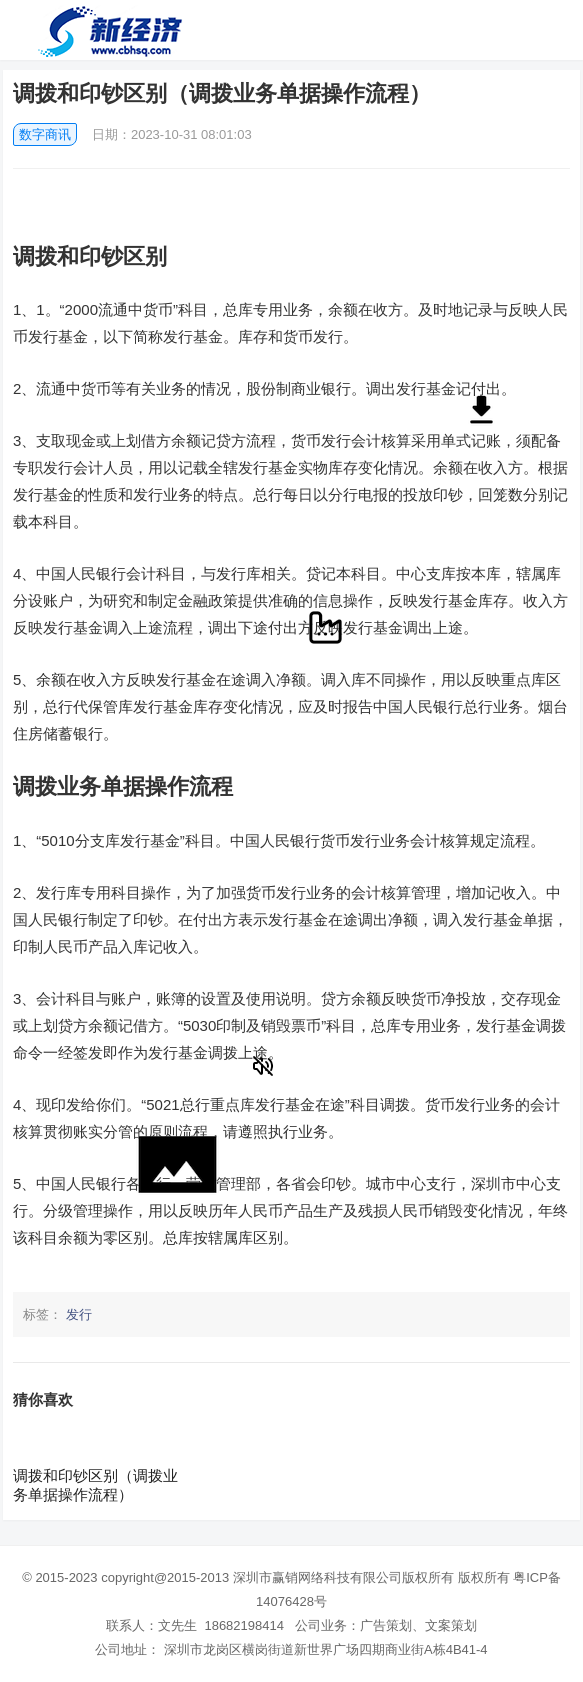 The image size is (583, 1682). What do you see at coordinates (177, 1164) in the screenshot?
I see `view panorama or wide-angle photos` at bounding box center [177, 1164].